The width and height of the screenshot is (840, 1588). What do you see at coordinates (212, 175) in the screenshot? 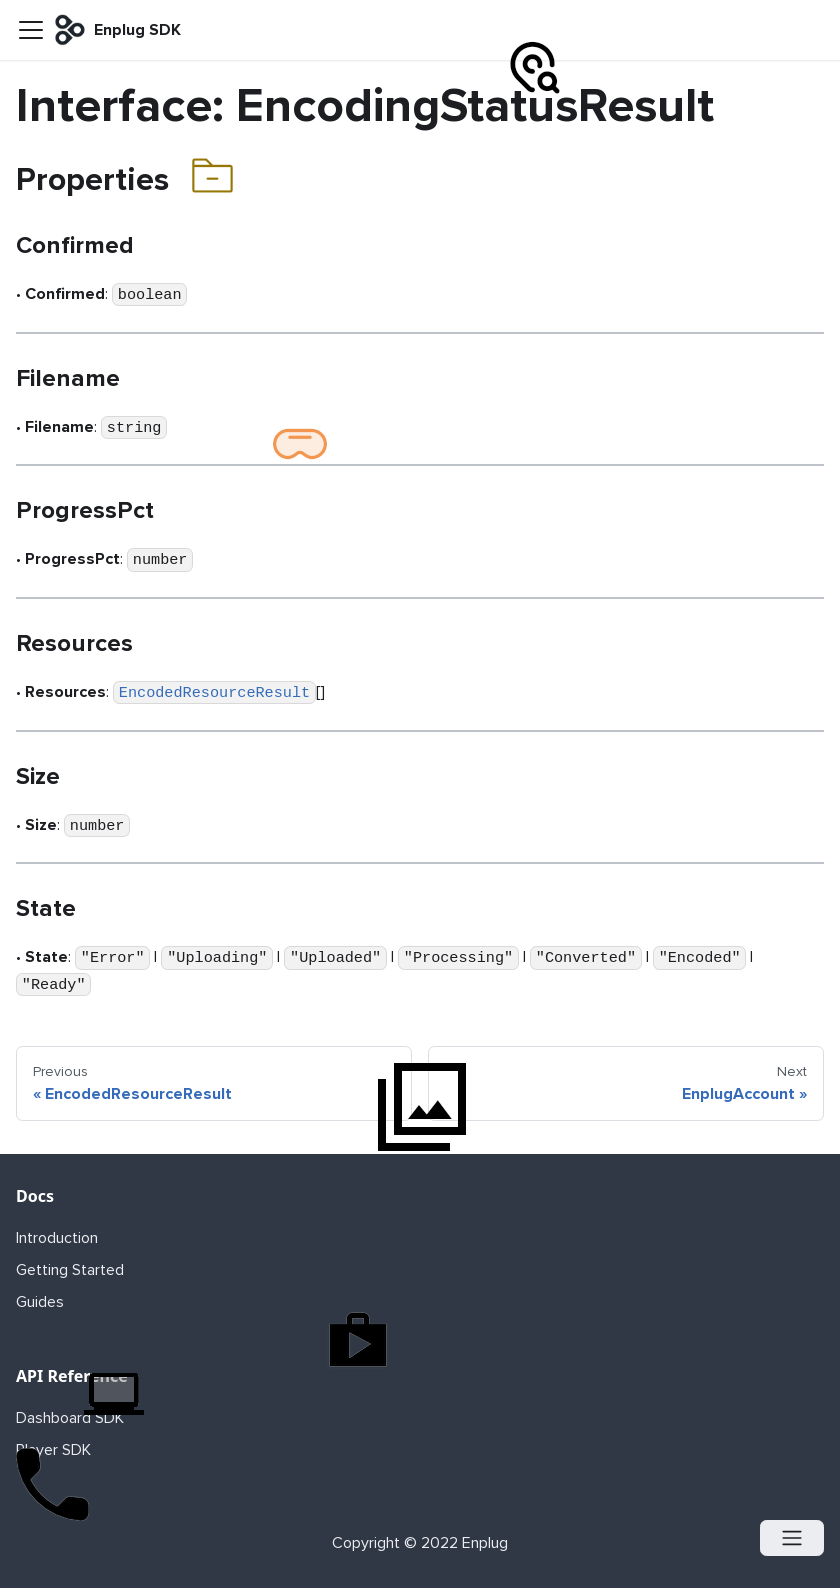
I see `remove a folder` at bounding box center [212, 175].